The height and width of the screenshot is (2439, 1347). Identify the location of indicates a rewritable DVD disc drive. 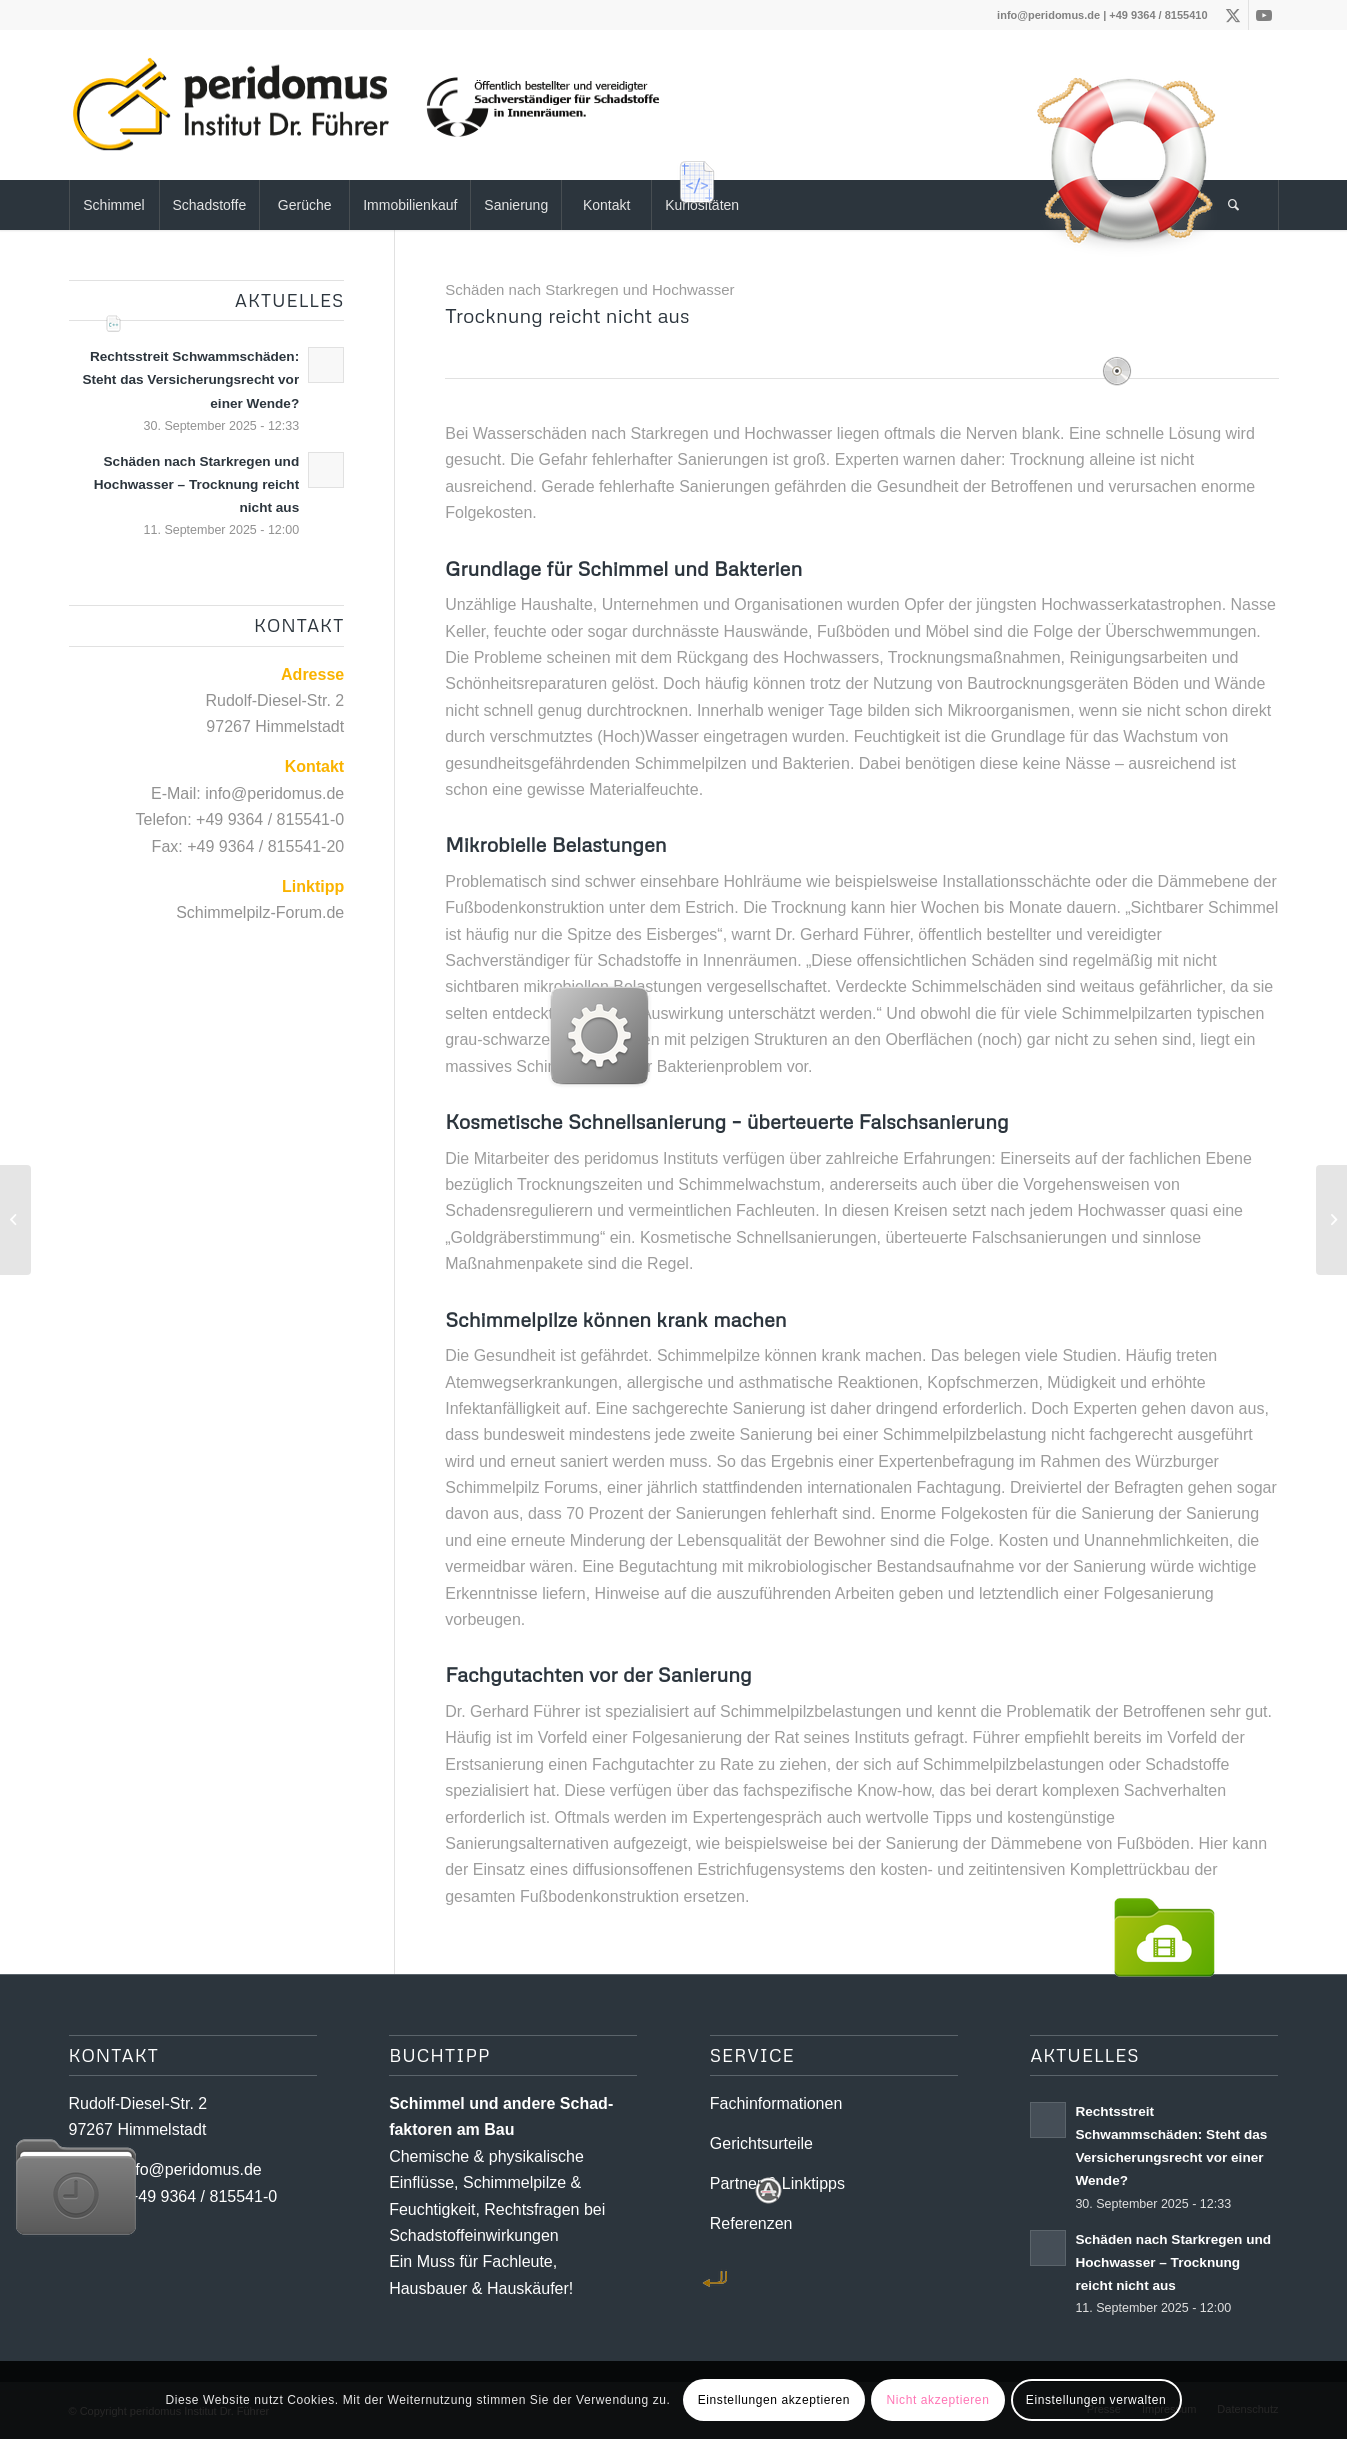
(1117, 371).